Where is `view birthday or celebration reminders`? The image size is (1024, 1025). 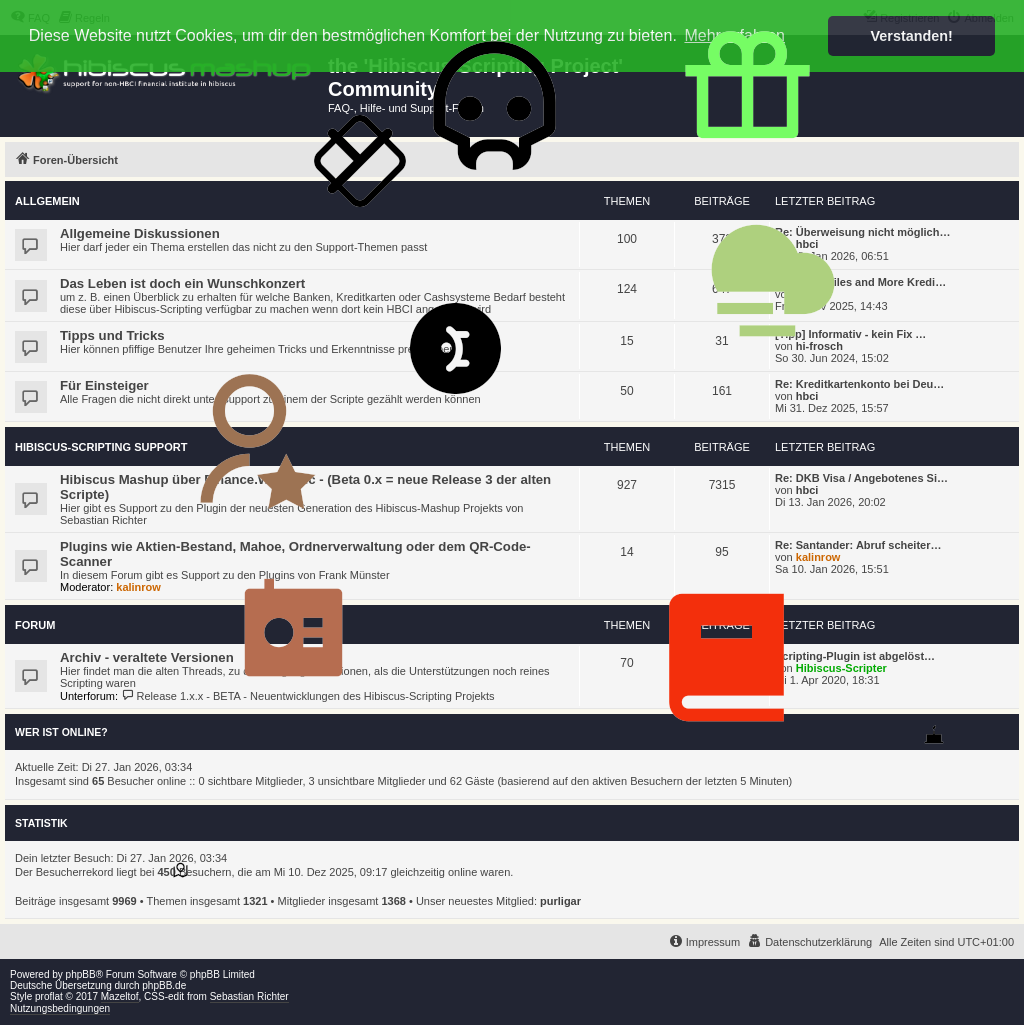
view birthday or celebration reminders is located at coordinates (934, 735).